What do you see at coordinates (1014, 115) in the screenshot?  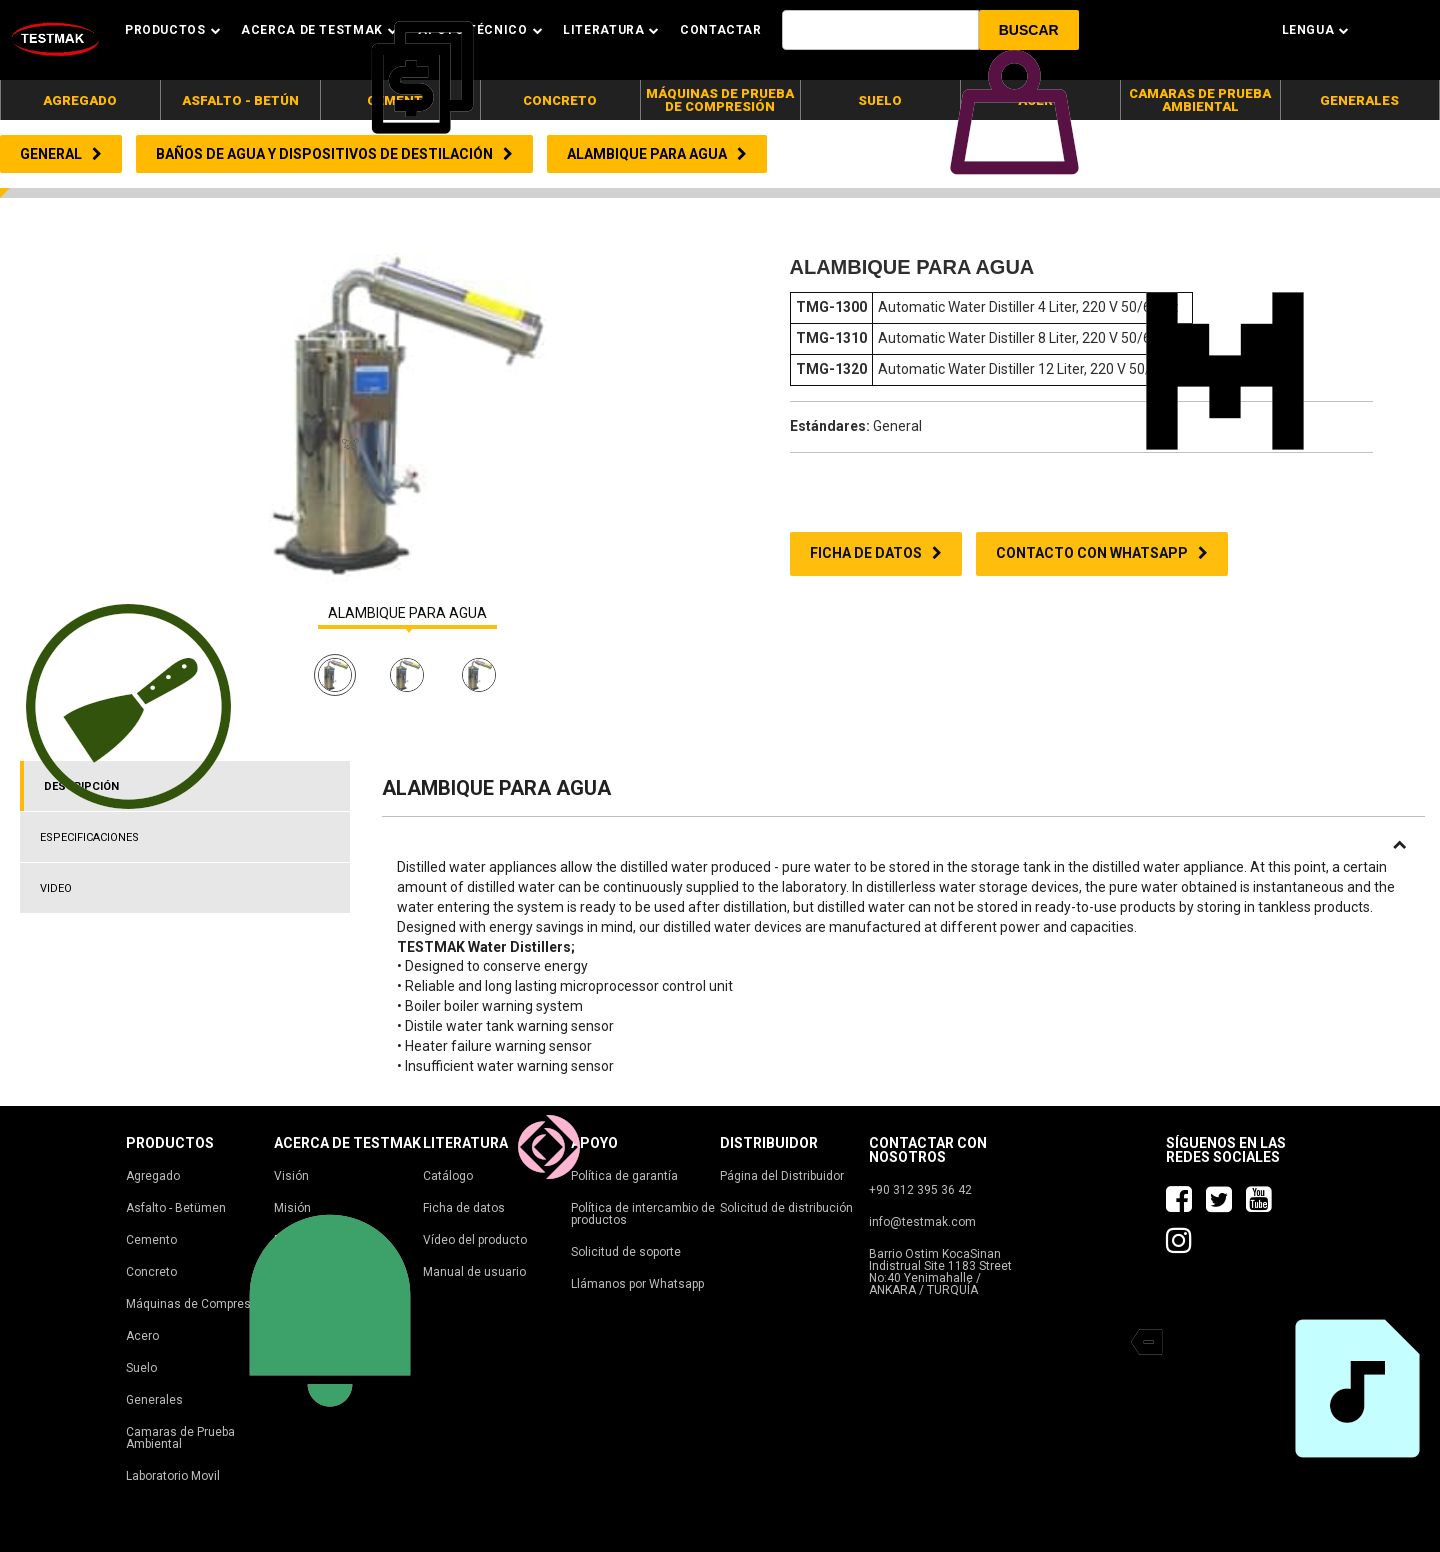 I see `view item weight or mass` at bounding box center [1014, 115].